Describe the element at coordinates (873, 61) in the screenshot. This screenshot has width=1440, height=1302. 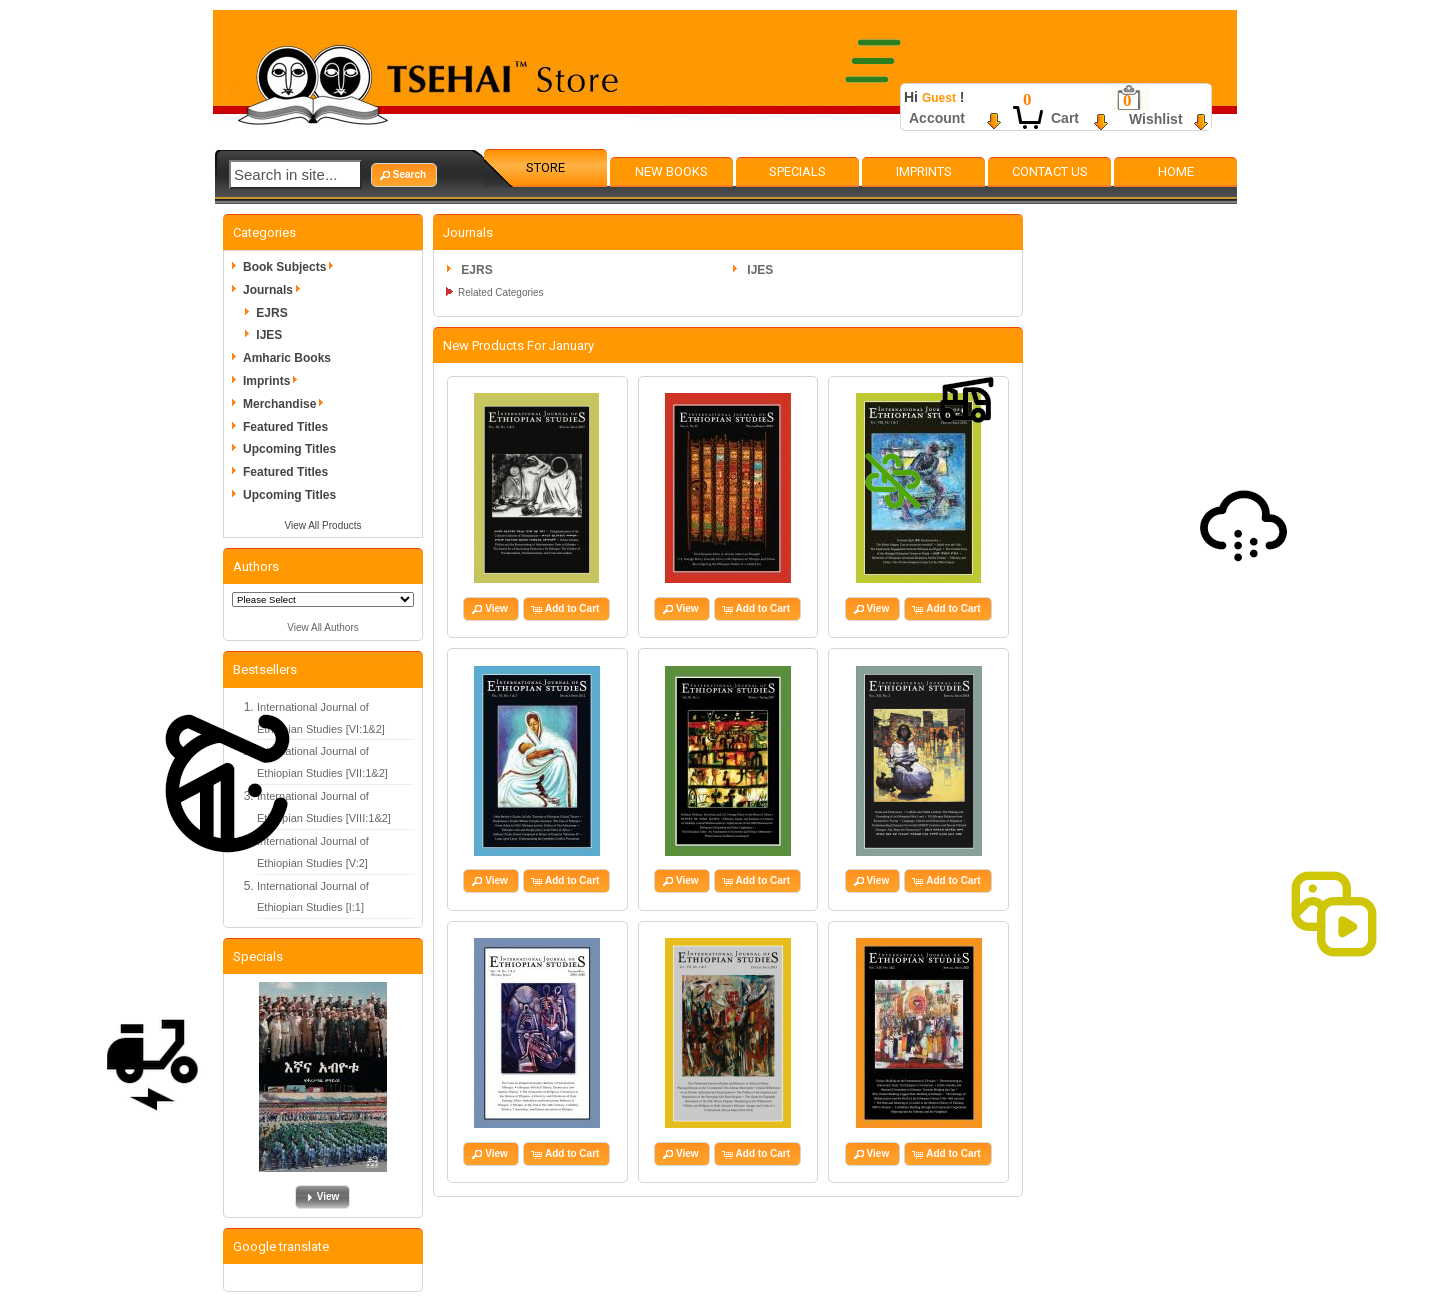
I see `clear all items from a list` at that location.